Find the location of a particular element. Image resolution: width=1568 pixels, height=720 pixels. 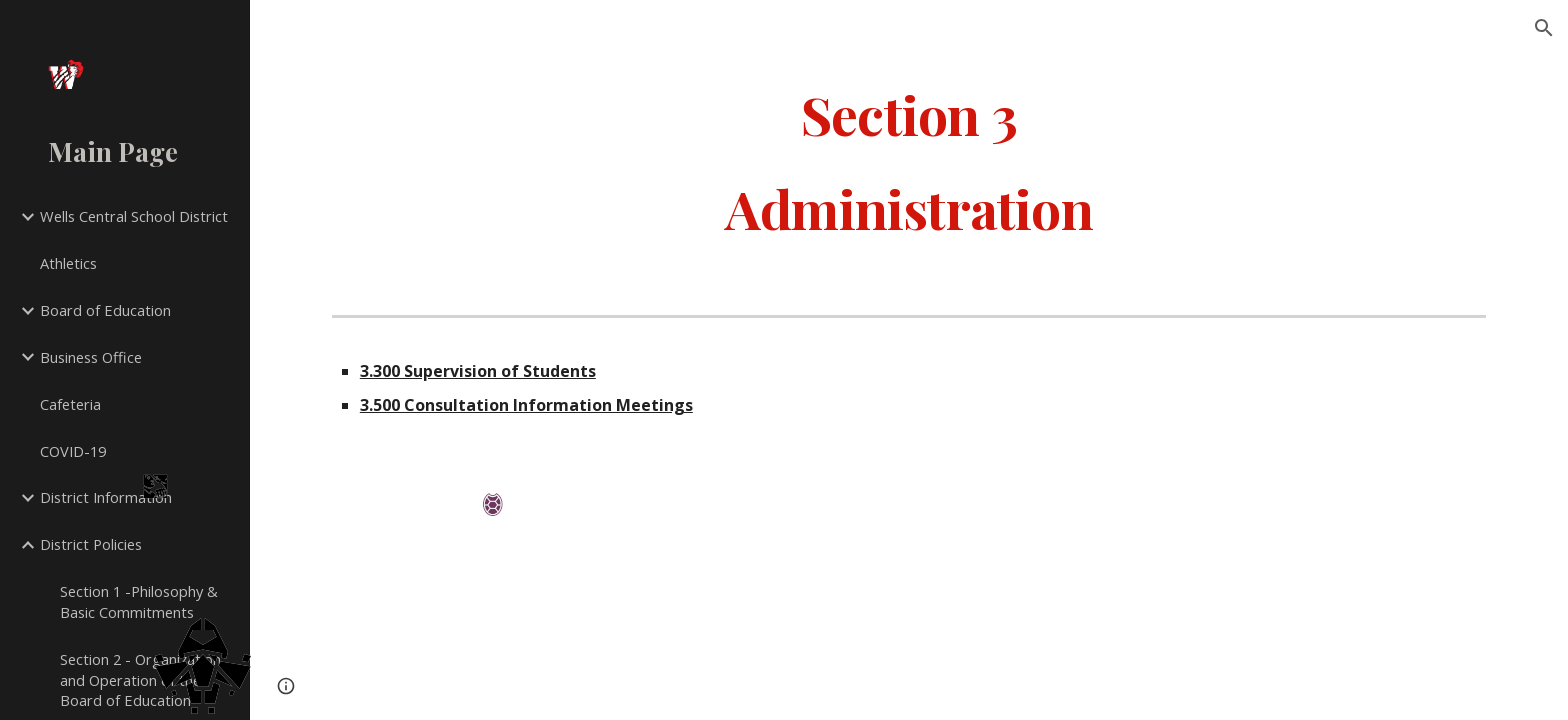

initiate a persuasion or negotiation action is located at coordinates (155, 486).